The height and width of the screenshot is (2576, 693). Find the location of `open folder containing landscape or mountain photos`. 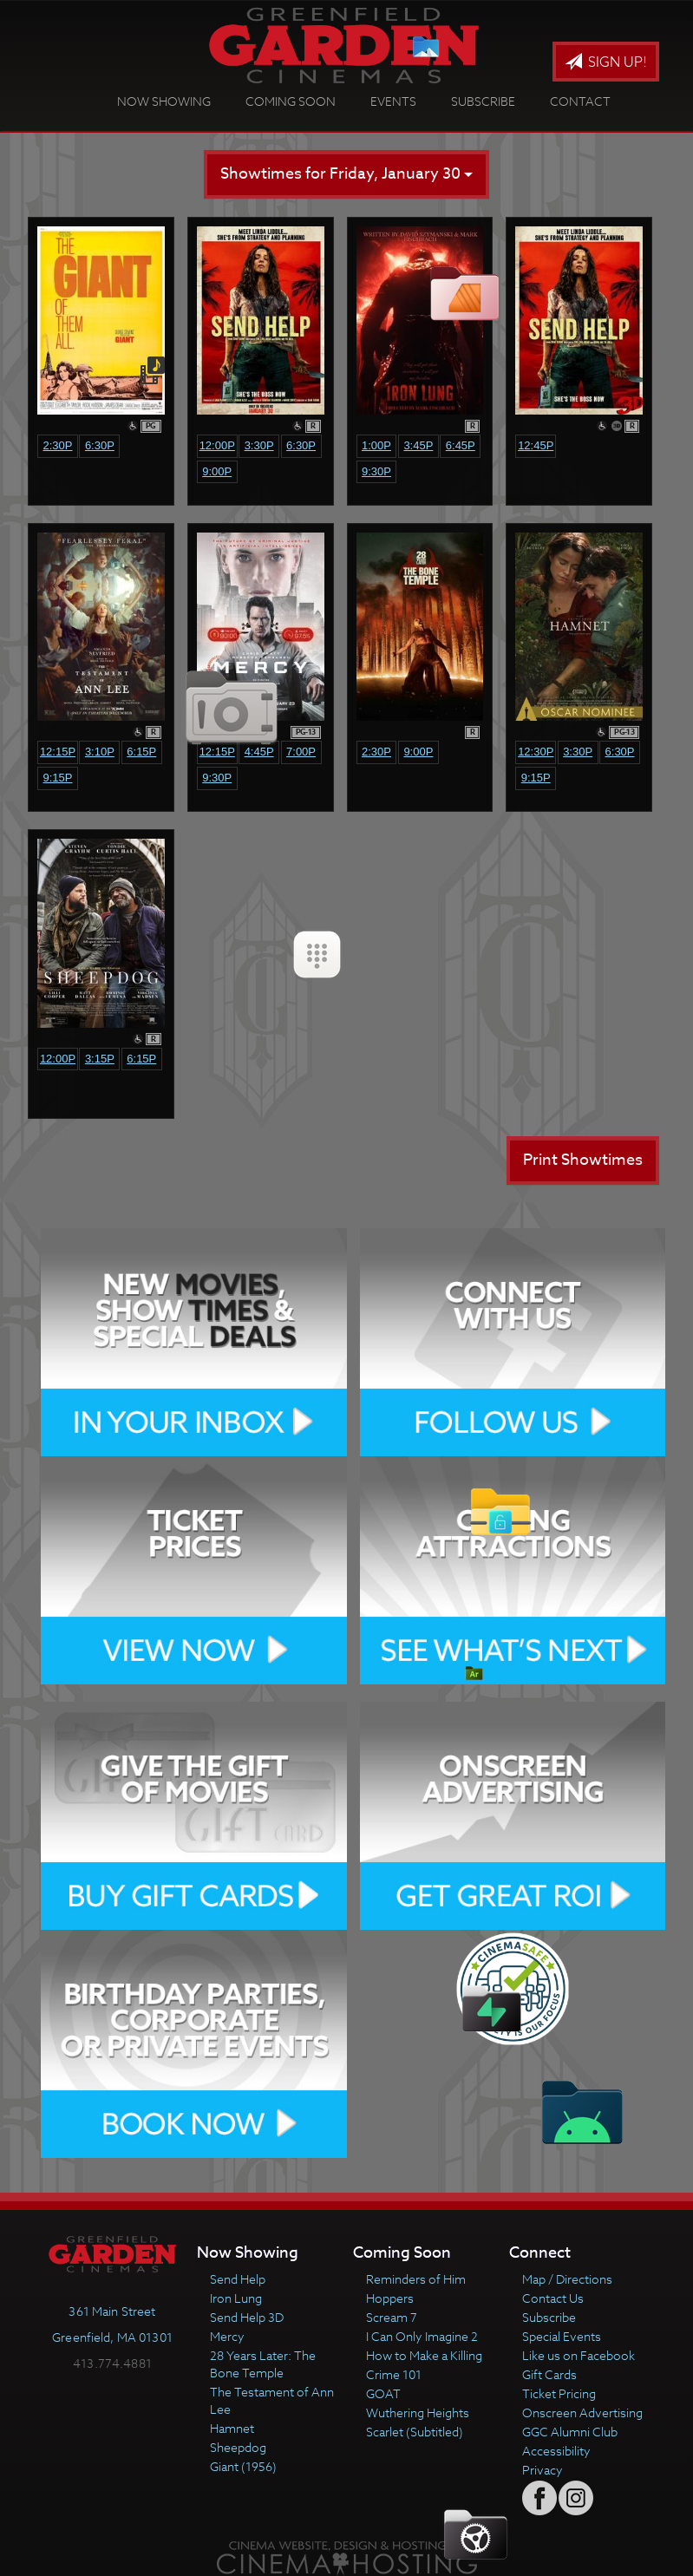

open folder containing landscape or mountain photos is located at coordinates (426, 48).